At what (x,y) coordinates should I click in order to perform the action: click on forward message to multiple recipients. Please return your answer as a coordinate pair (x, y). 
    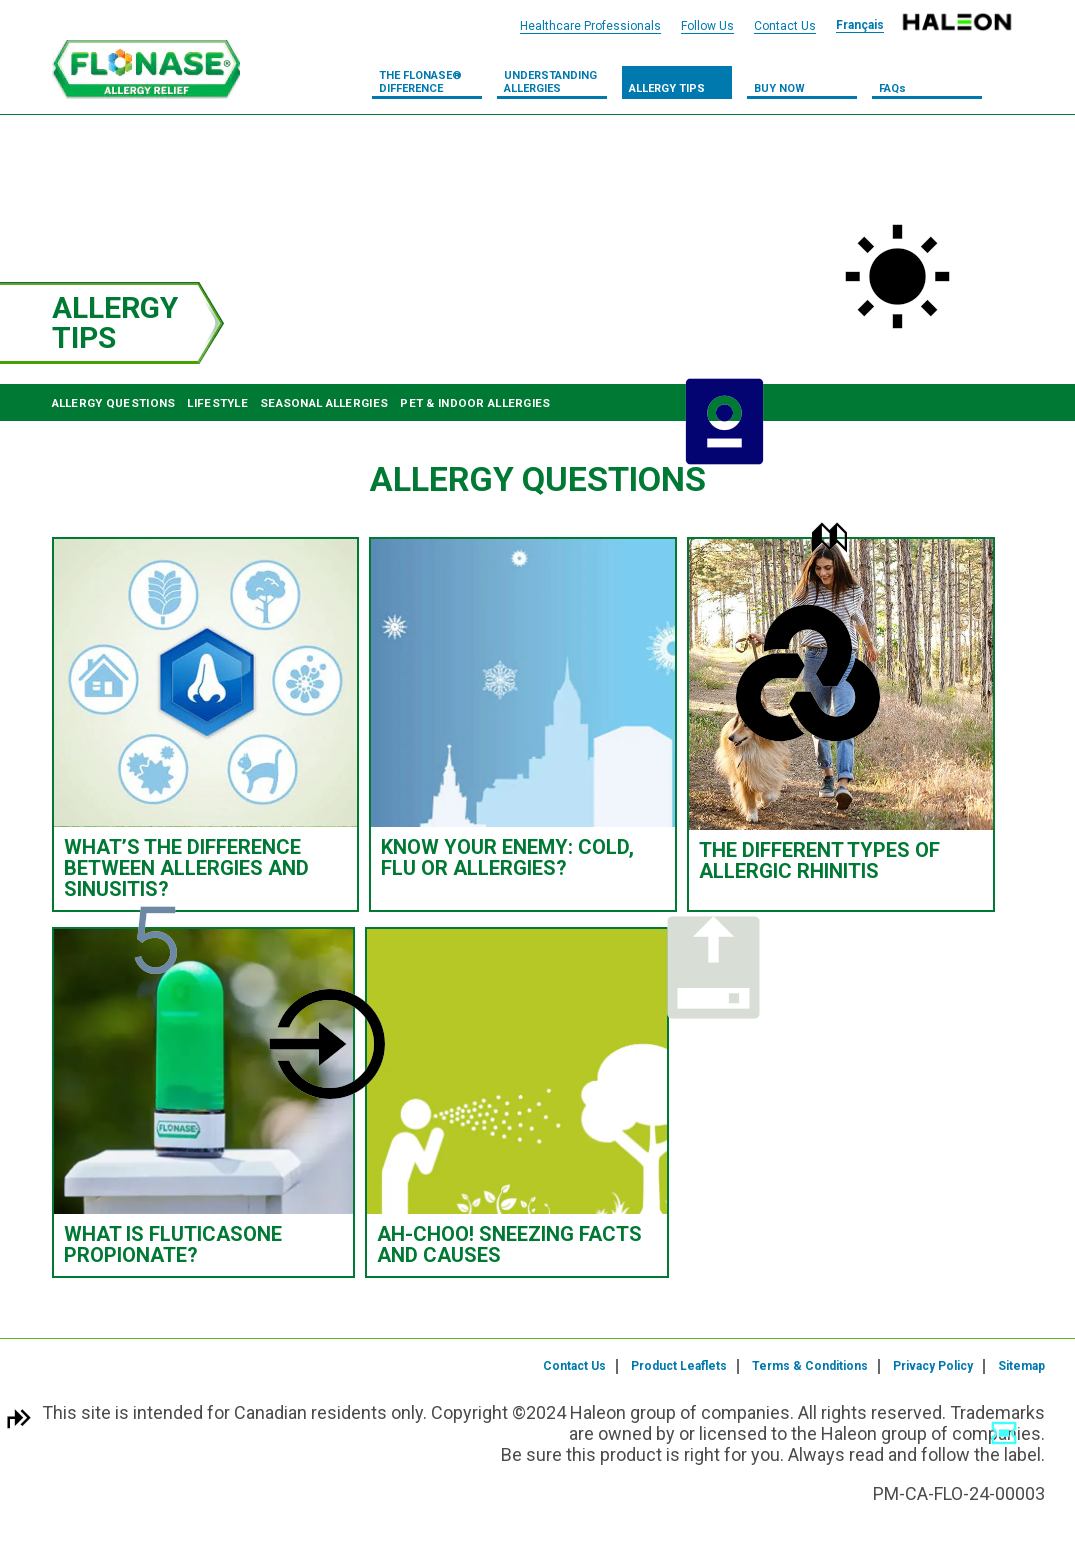
    Looking at the image, I should click on (18, 1419).